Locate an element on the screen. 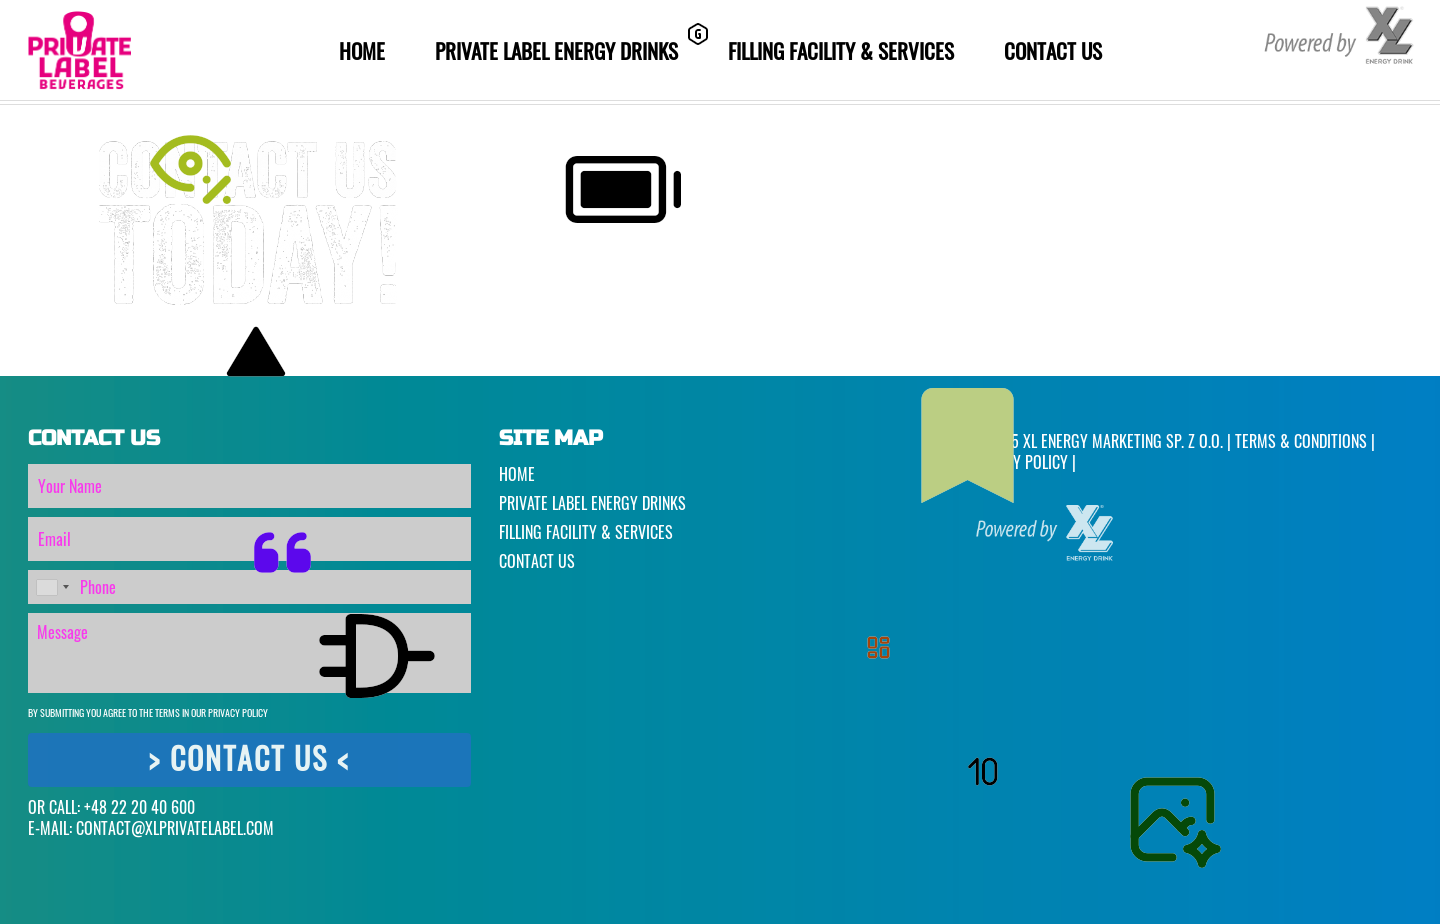  insert a block quote is located at coordinates (282, 552).